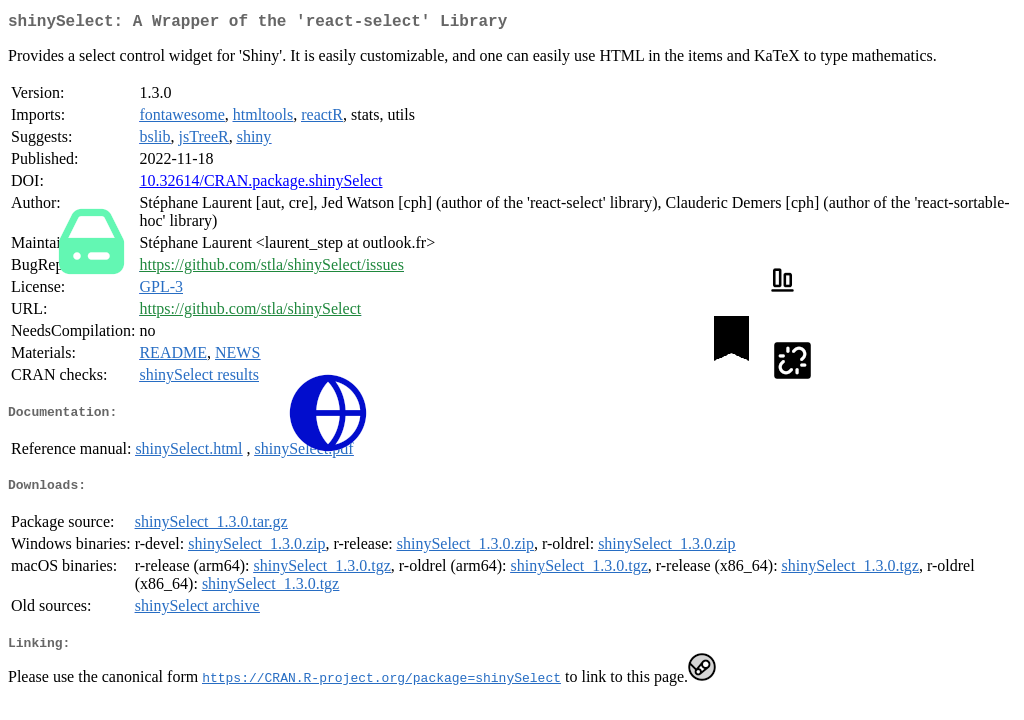 Image resolution: width=1024 pixels, height=720 pixels. Describe the element at coordinates (91, 241) in the screenshot. I see `access local storage or hard drive` at that location.